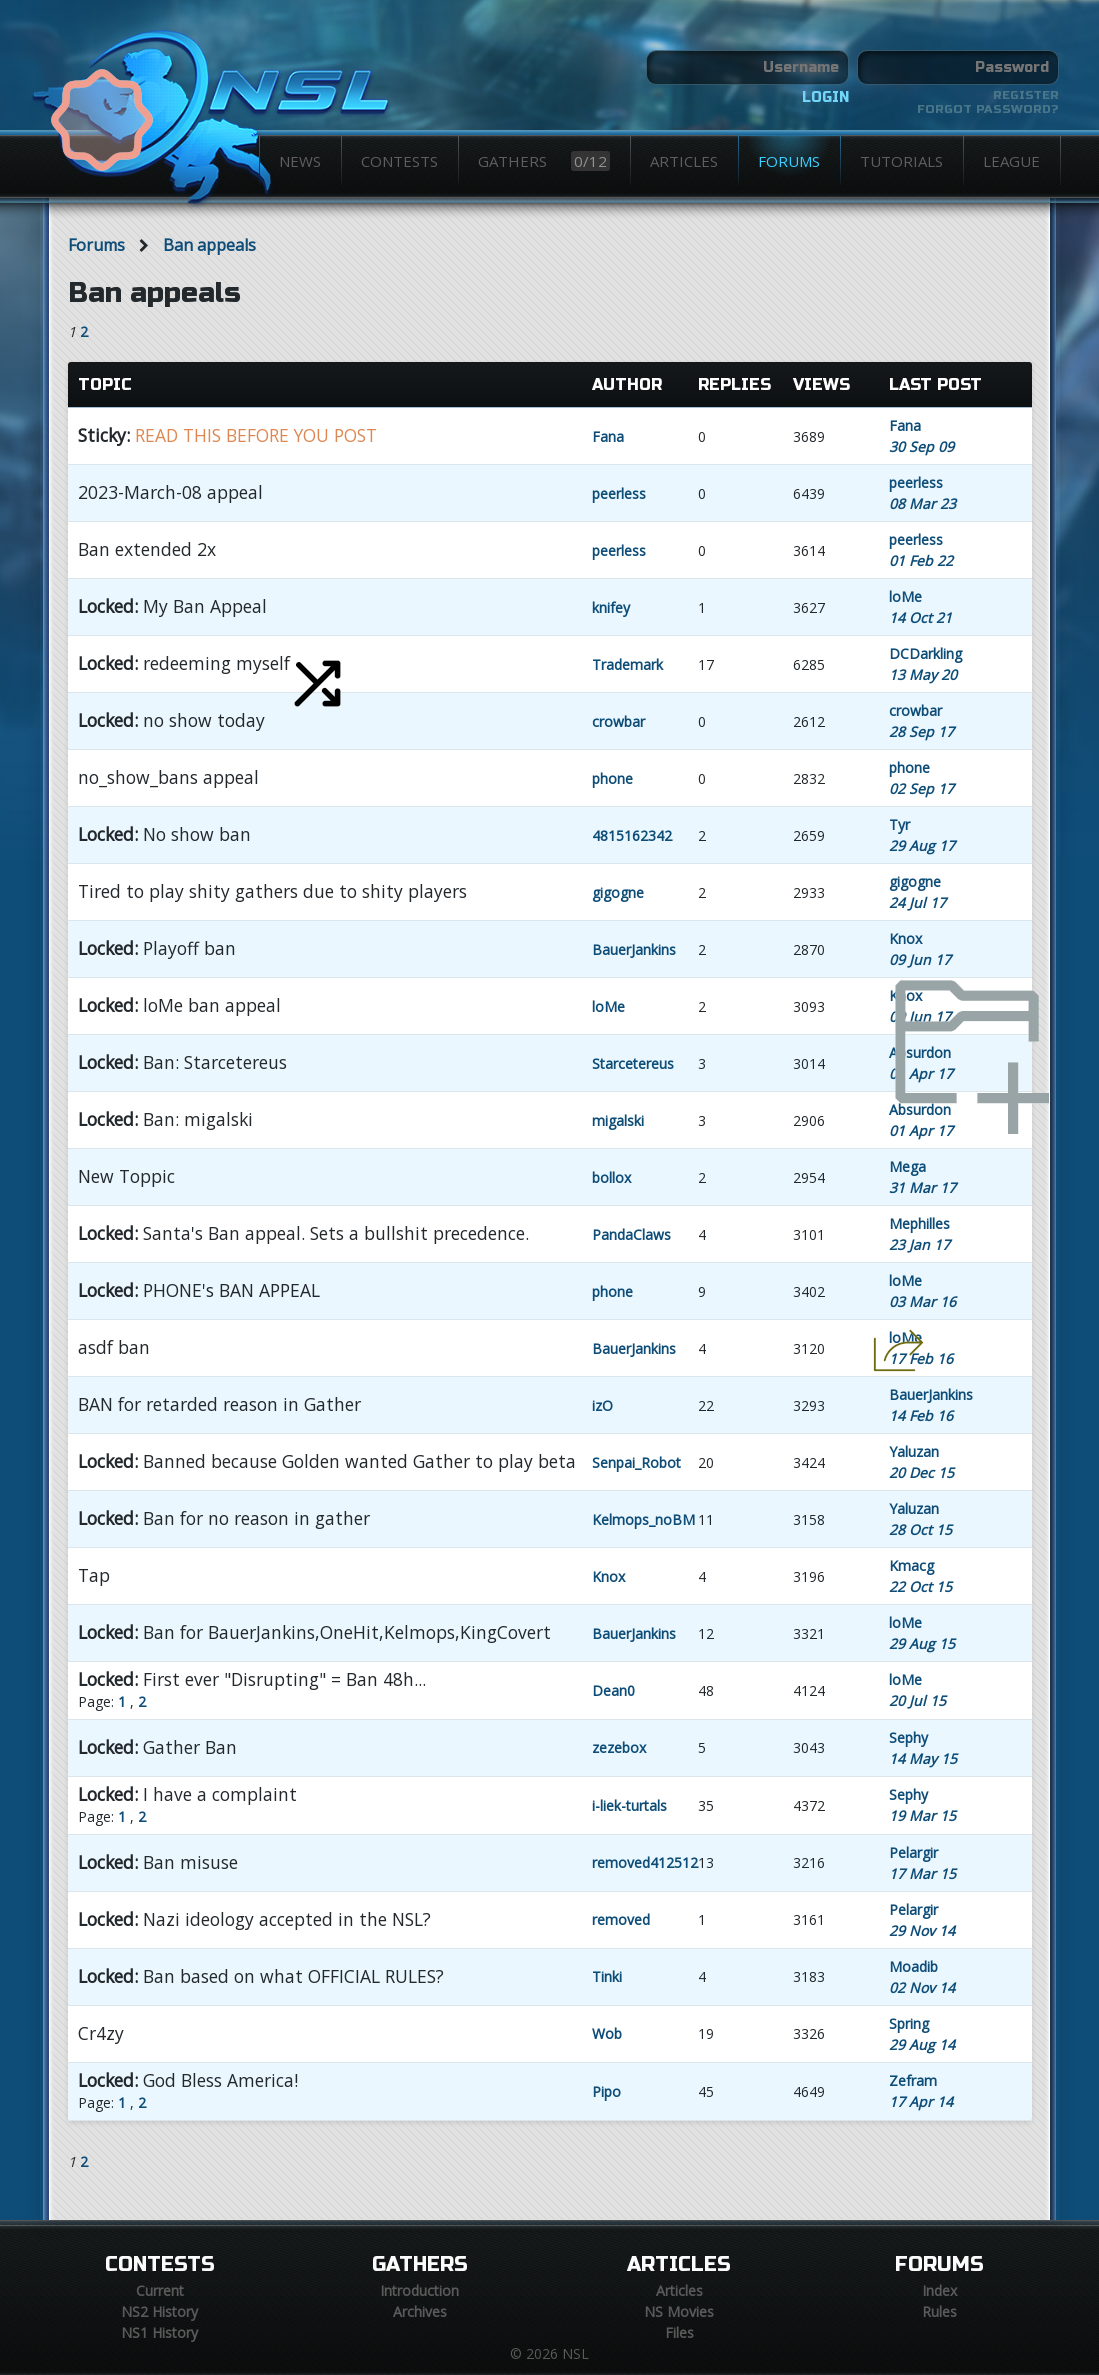  Describe the element at coordinates (317, 683) in the screenshot. I see `shuffle playlist or queue order` at that location.